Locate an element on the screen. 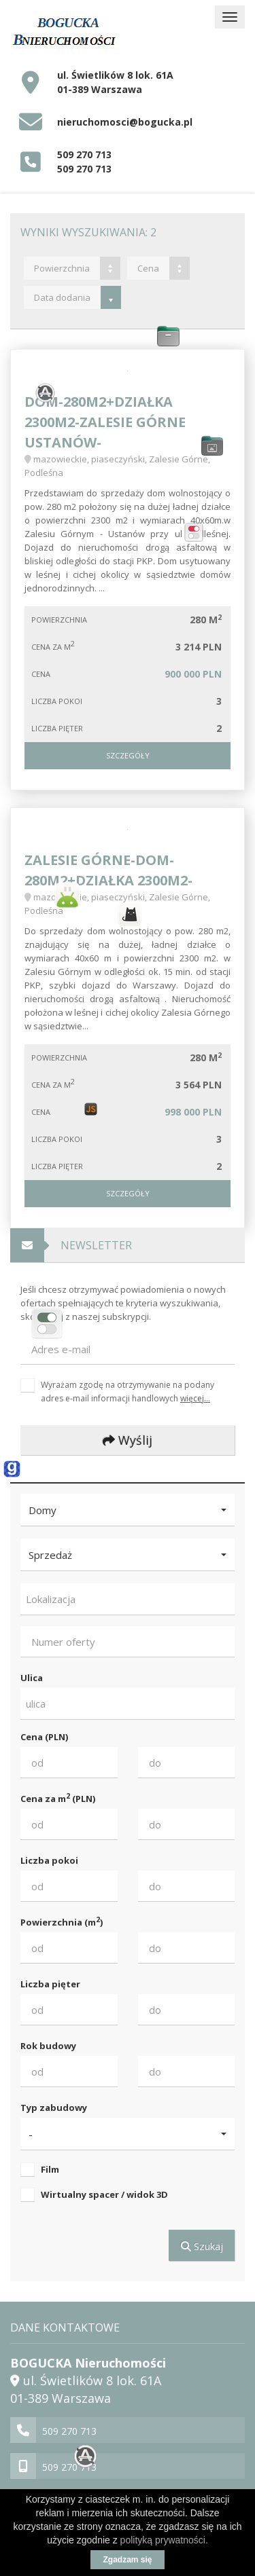 The height and width of the screenshot is (2576, 255). launch garry's mod game is located at coordinates (12, 1469).